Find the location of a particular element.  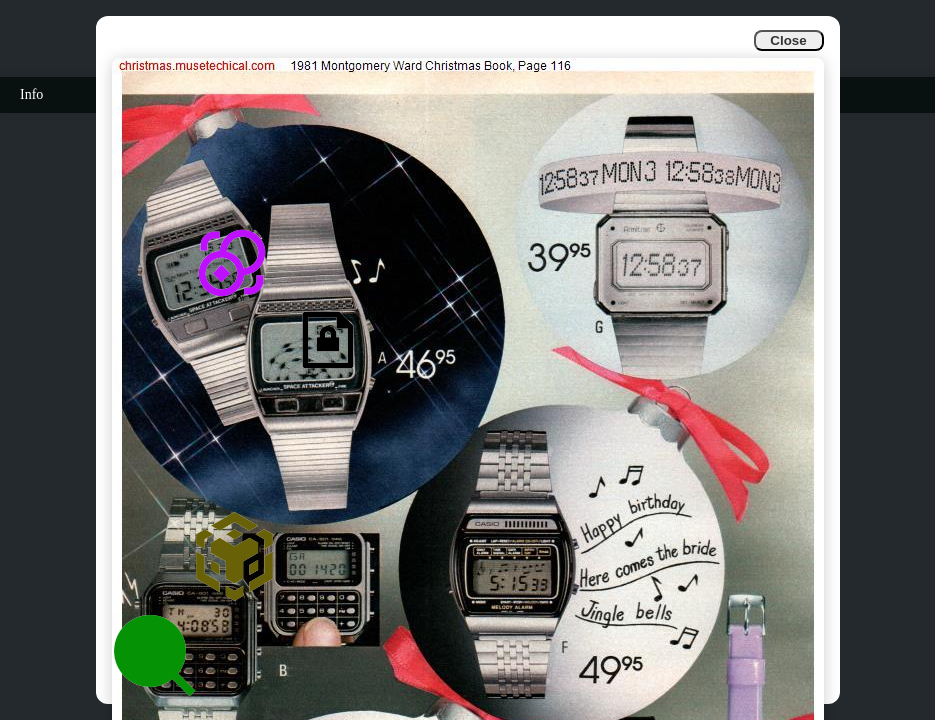

binance coin (BNB) cryptocurrency logo is located at coordinates (234, 556).